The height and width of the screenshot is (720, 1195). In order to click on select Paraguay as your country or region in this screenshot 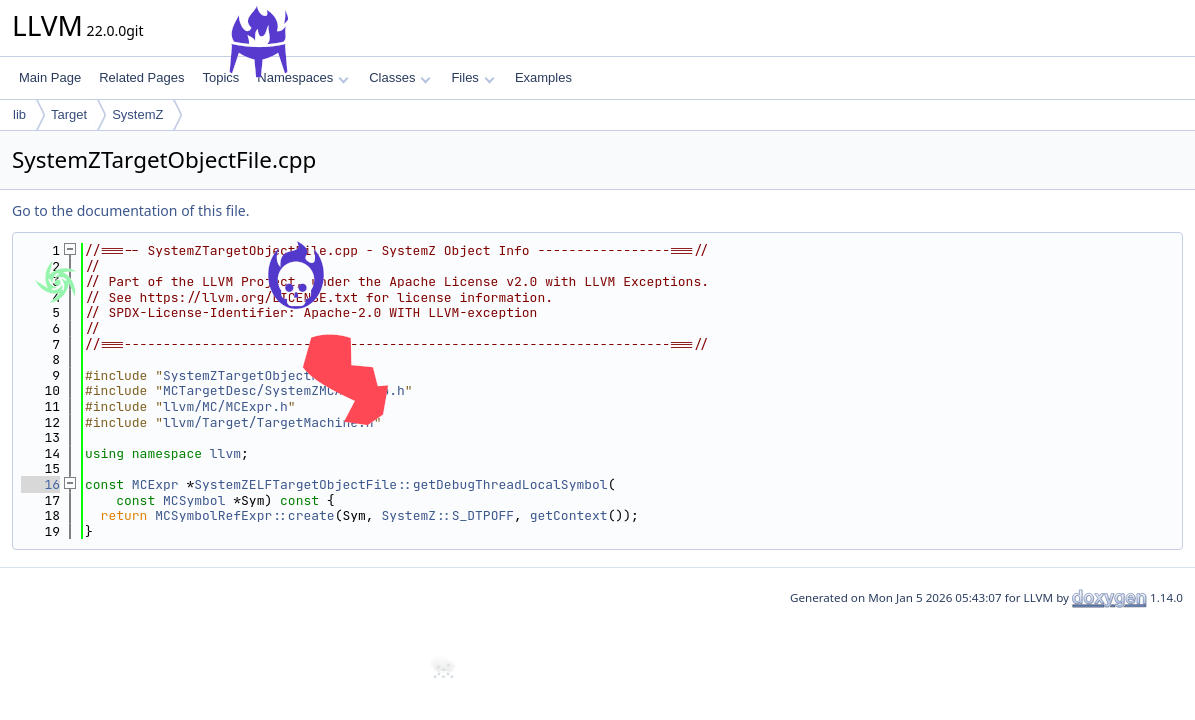, I will do `click(345, 379)`.